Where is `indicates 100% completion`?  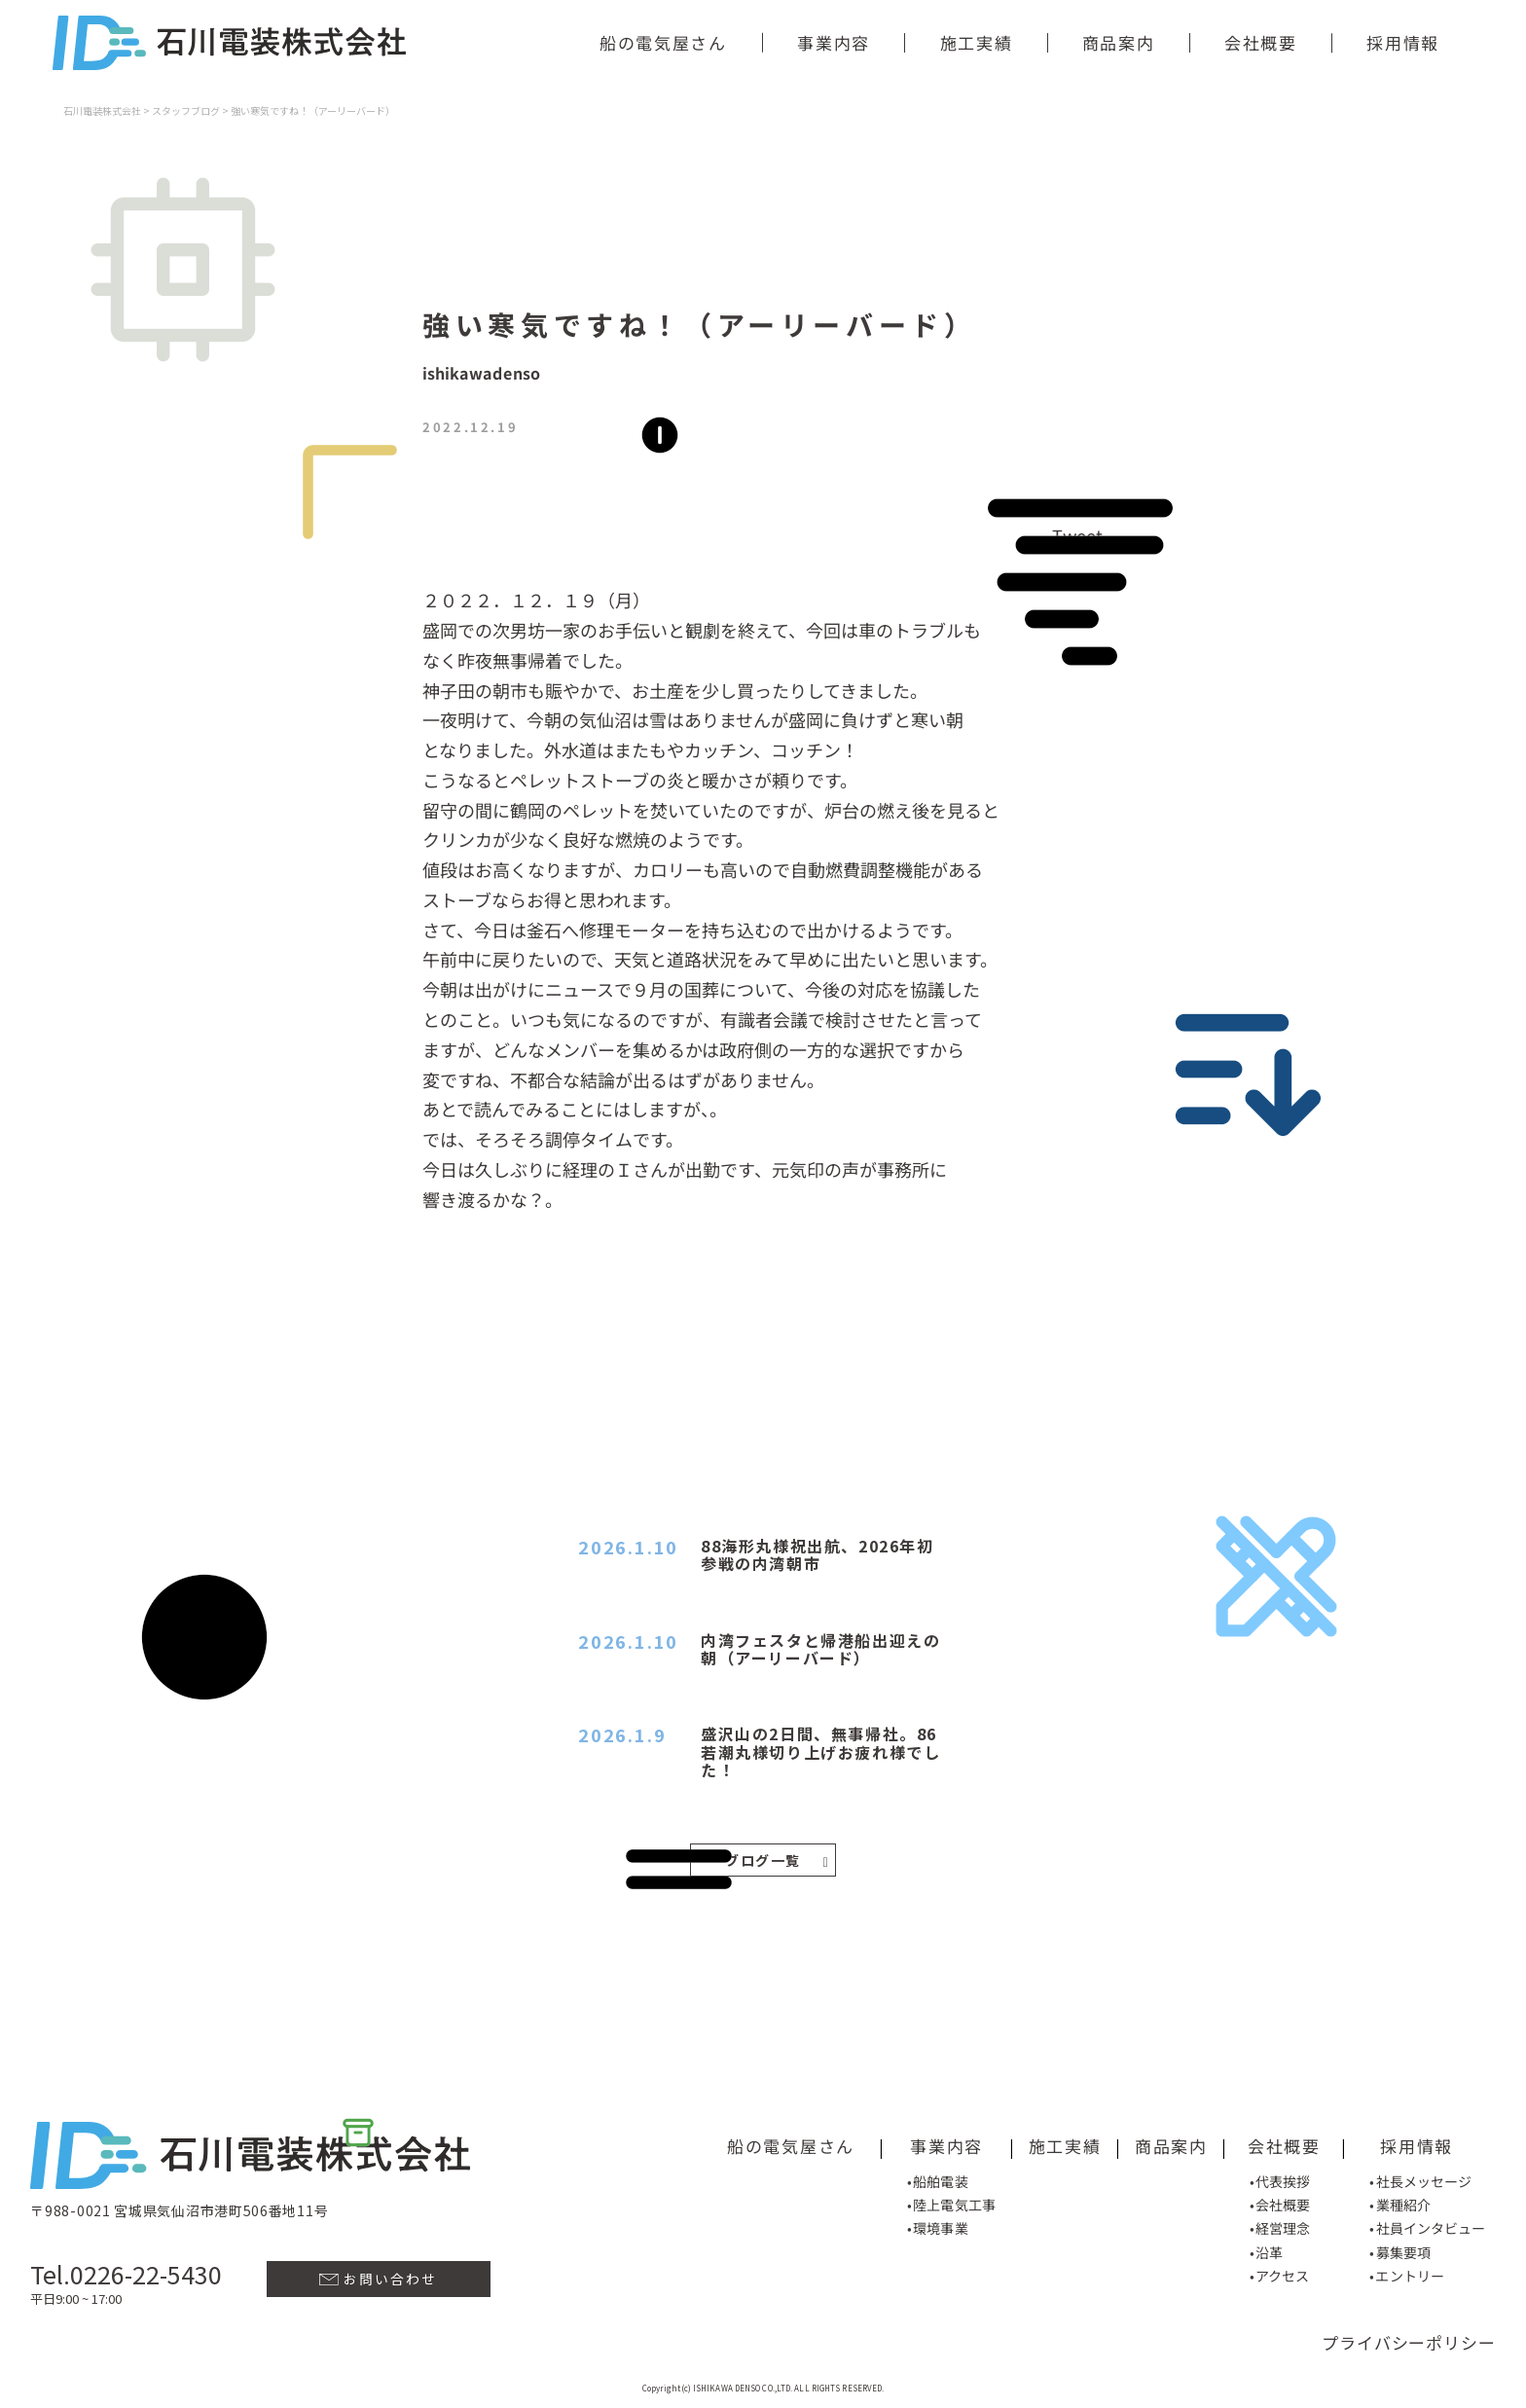
indicates 100% completion is located at coordinates (204, 1637).